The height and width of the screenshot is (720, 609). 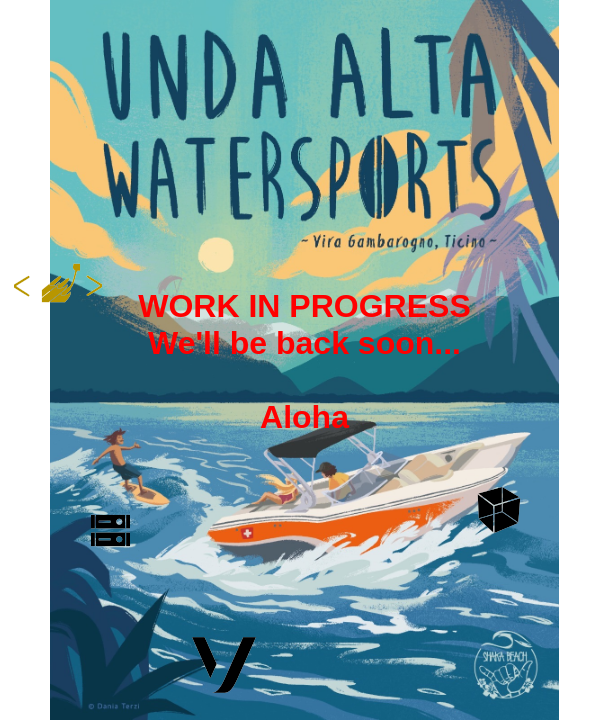 What do you see at coordinates (224, 665) in the screenshot?
I see `vonage app or service` at bounding box center [224, 665].